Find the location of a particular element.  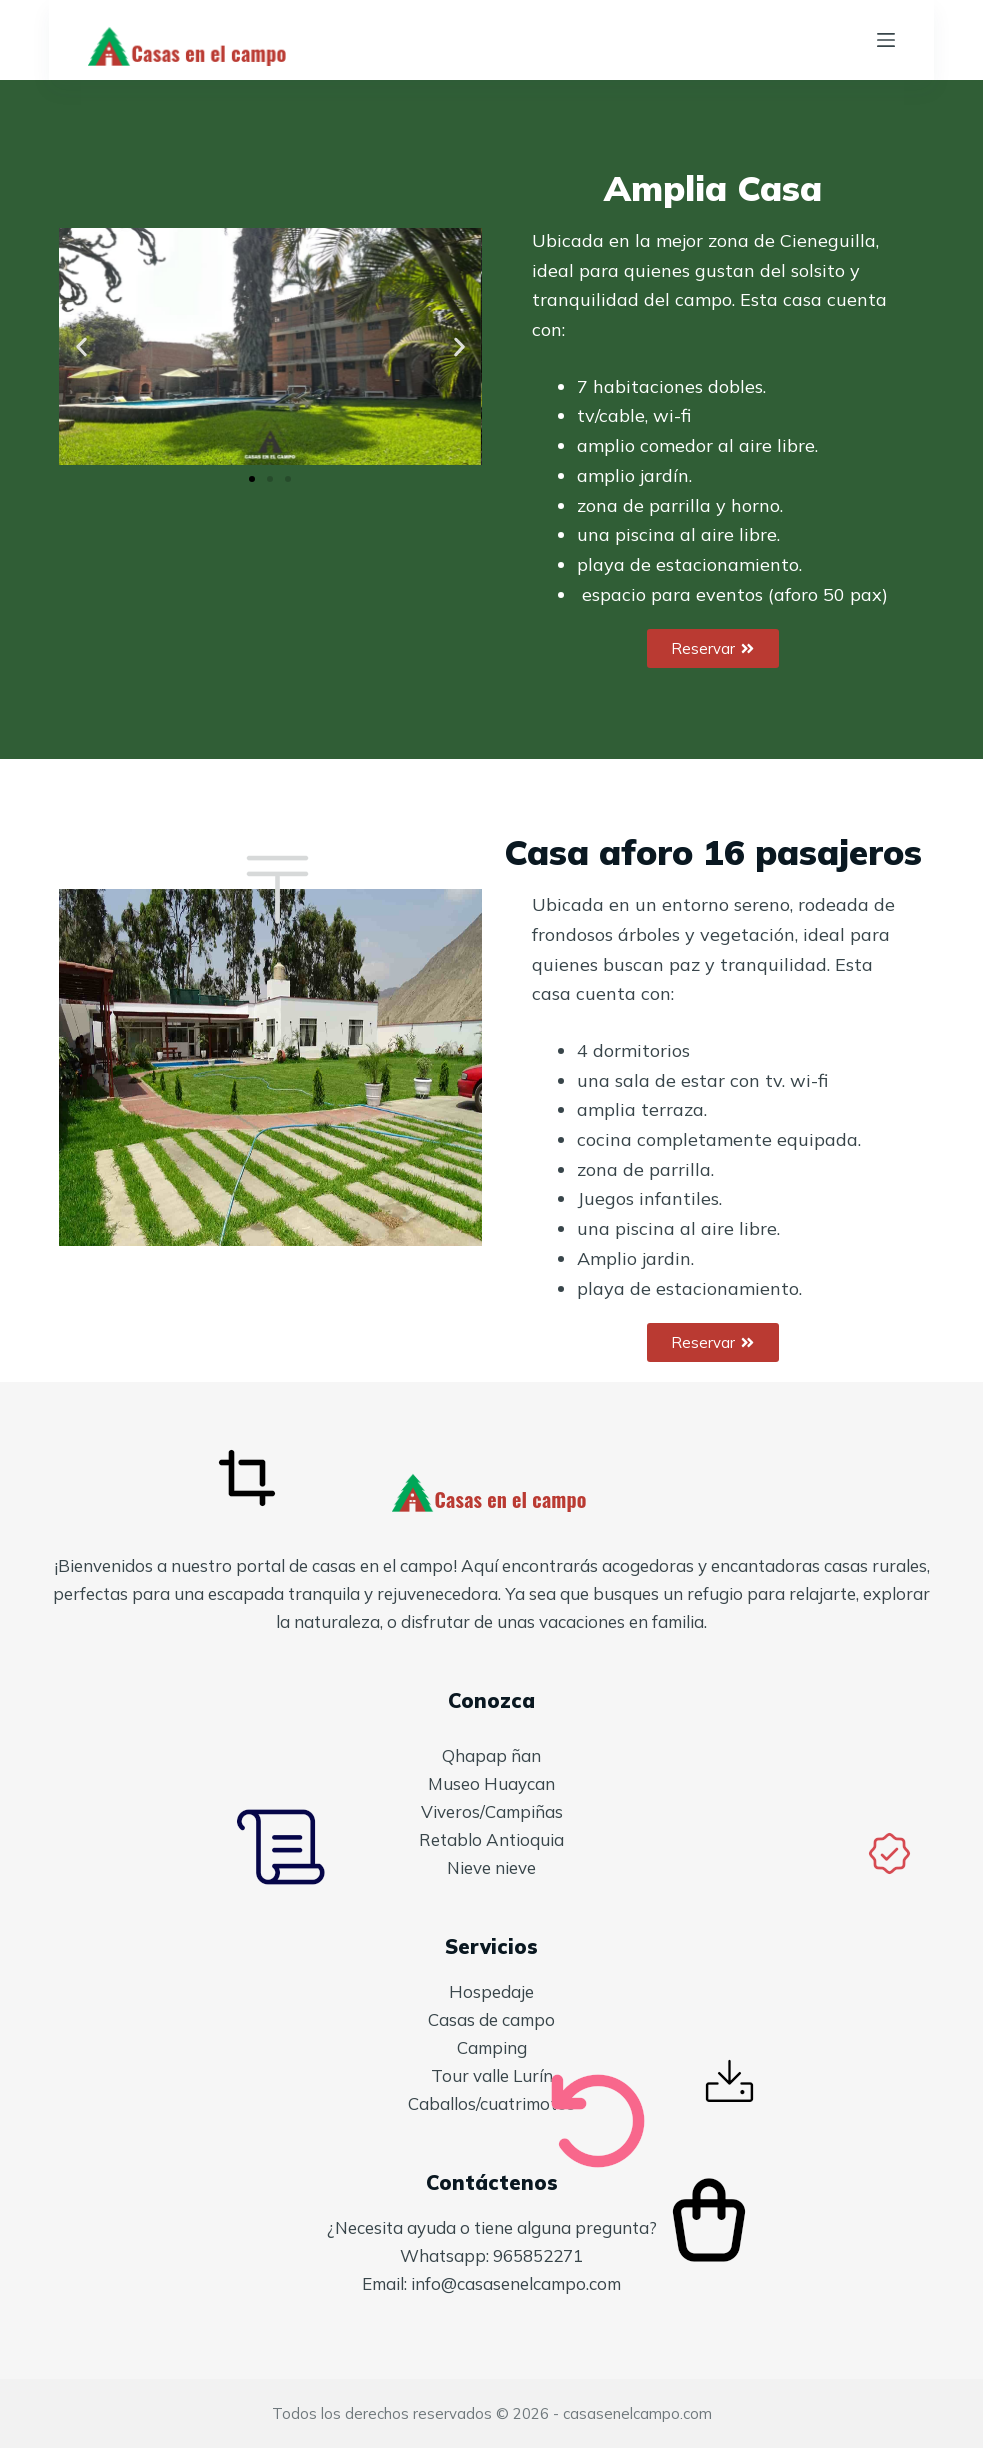

view your shopping bag is located at coordinates (709, 2220).